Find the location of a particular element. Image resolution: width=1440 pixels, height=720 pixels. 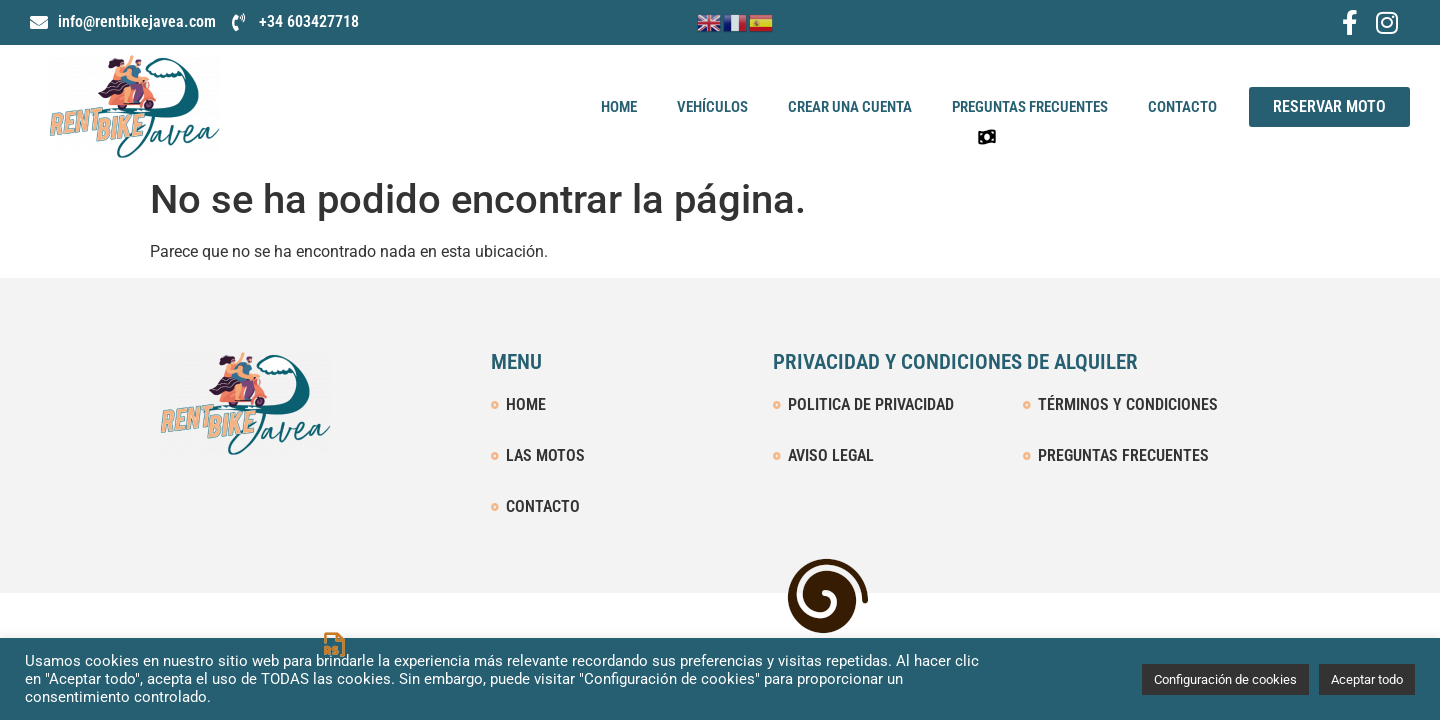

a Rust source code file is located at coordinates (334, 644).